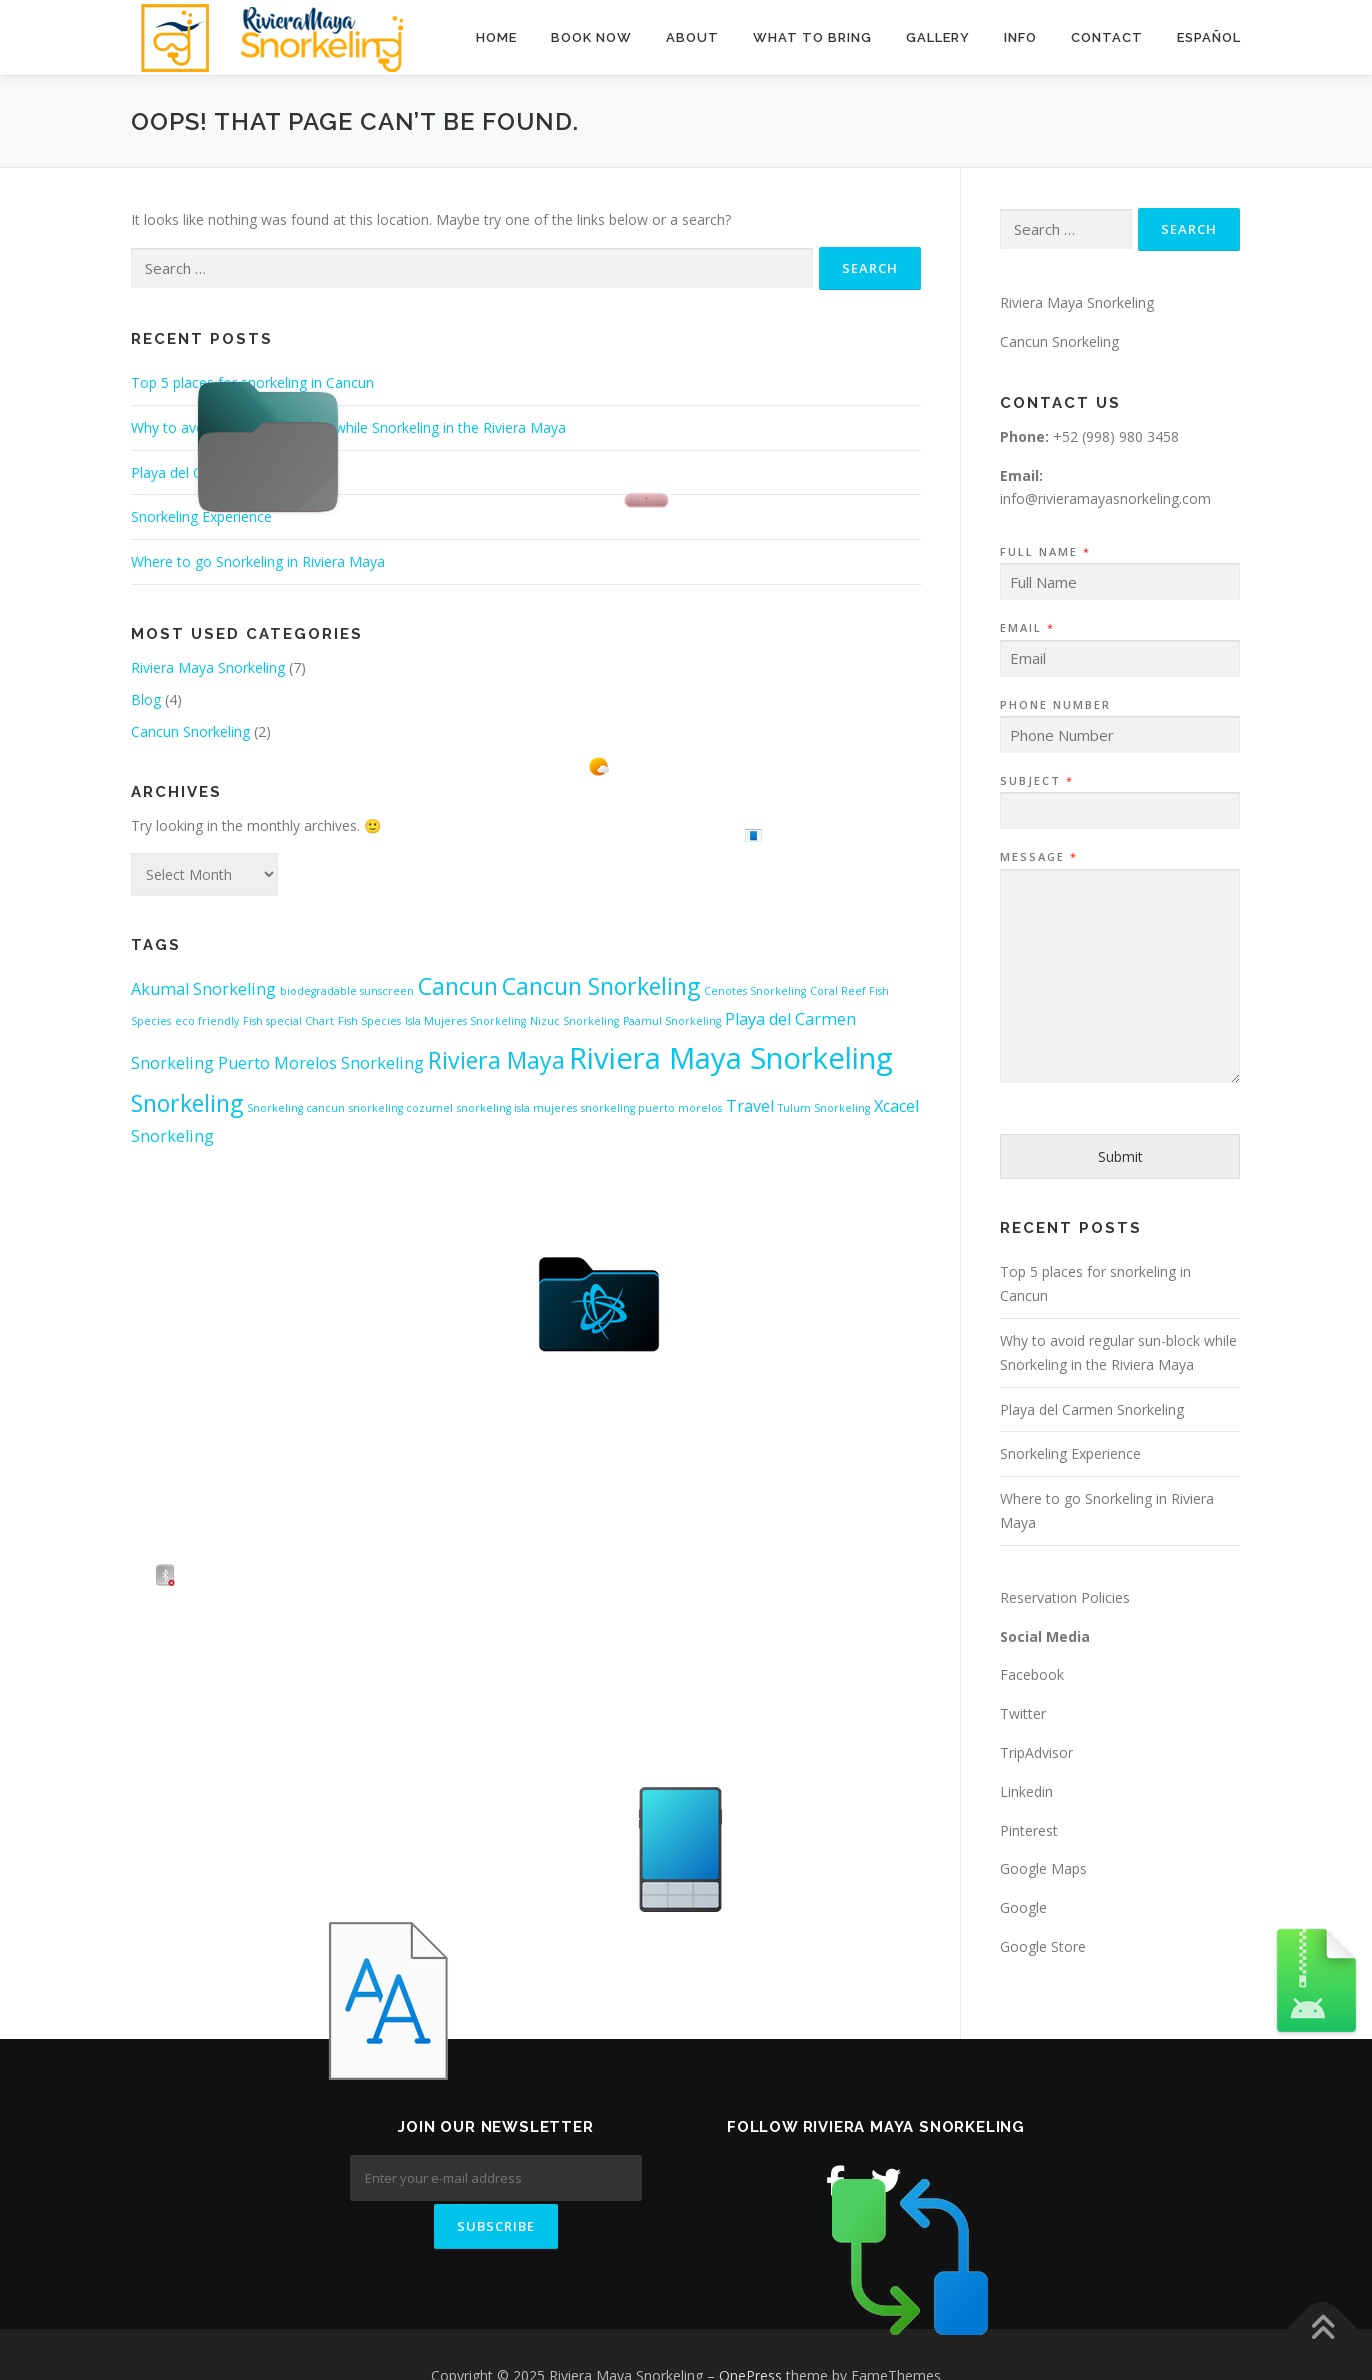  I want to click on bluetooth is currently disabled, so click(165, 1575).